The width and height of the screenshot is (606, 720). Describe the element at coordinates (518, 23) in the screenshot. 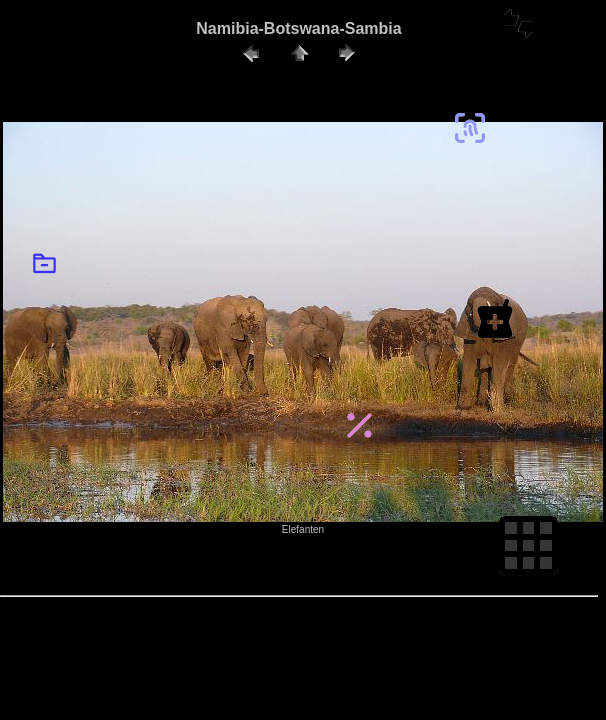

I see `rate or provide feedback` at that location.